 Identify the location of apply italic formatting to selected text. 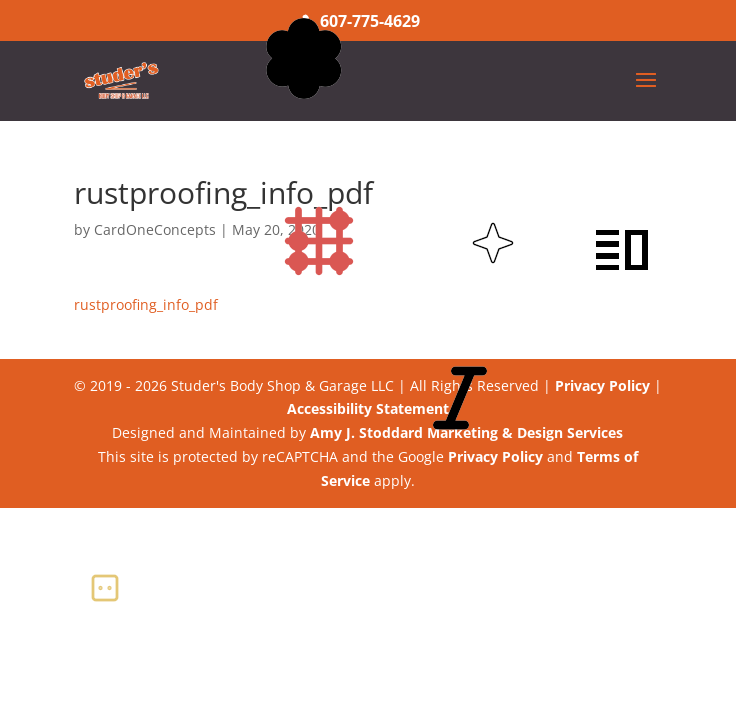
(460, 398).